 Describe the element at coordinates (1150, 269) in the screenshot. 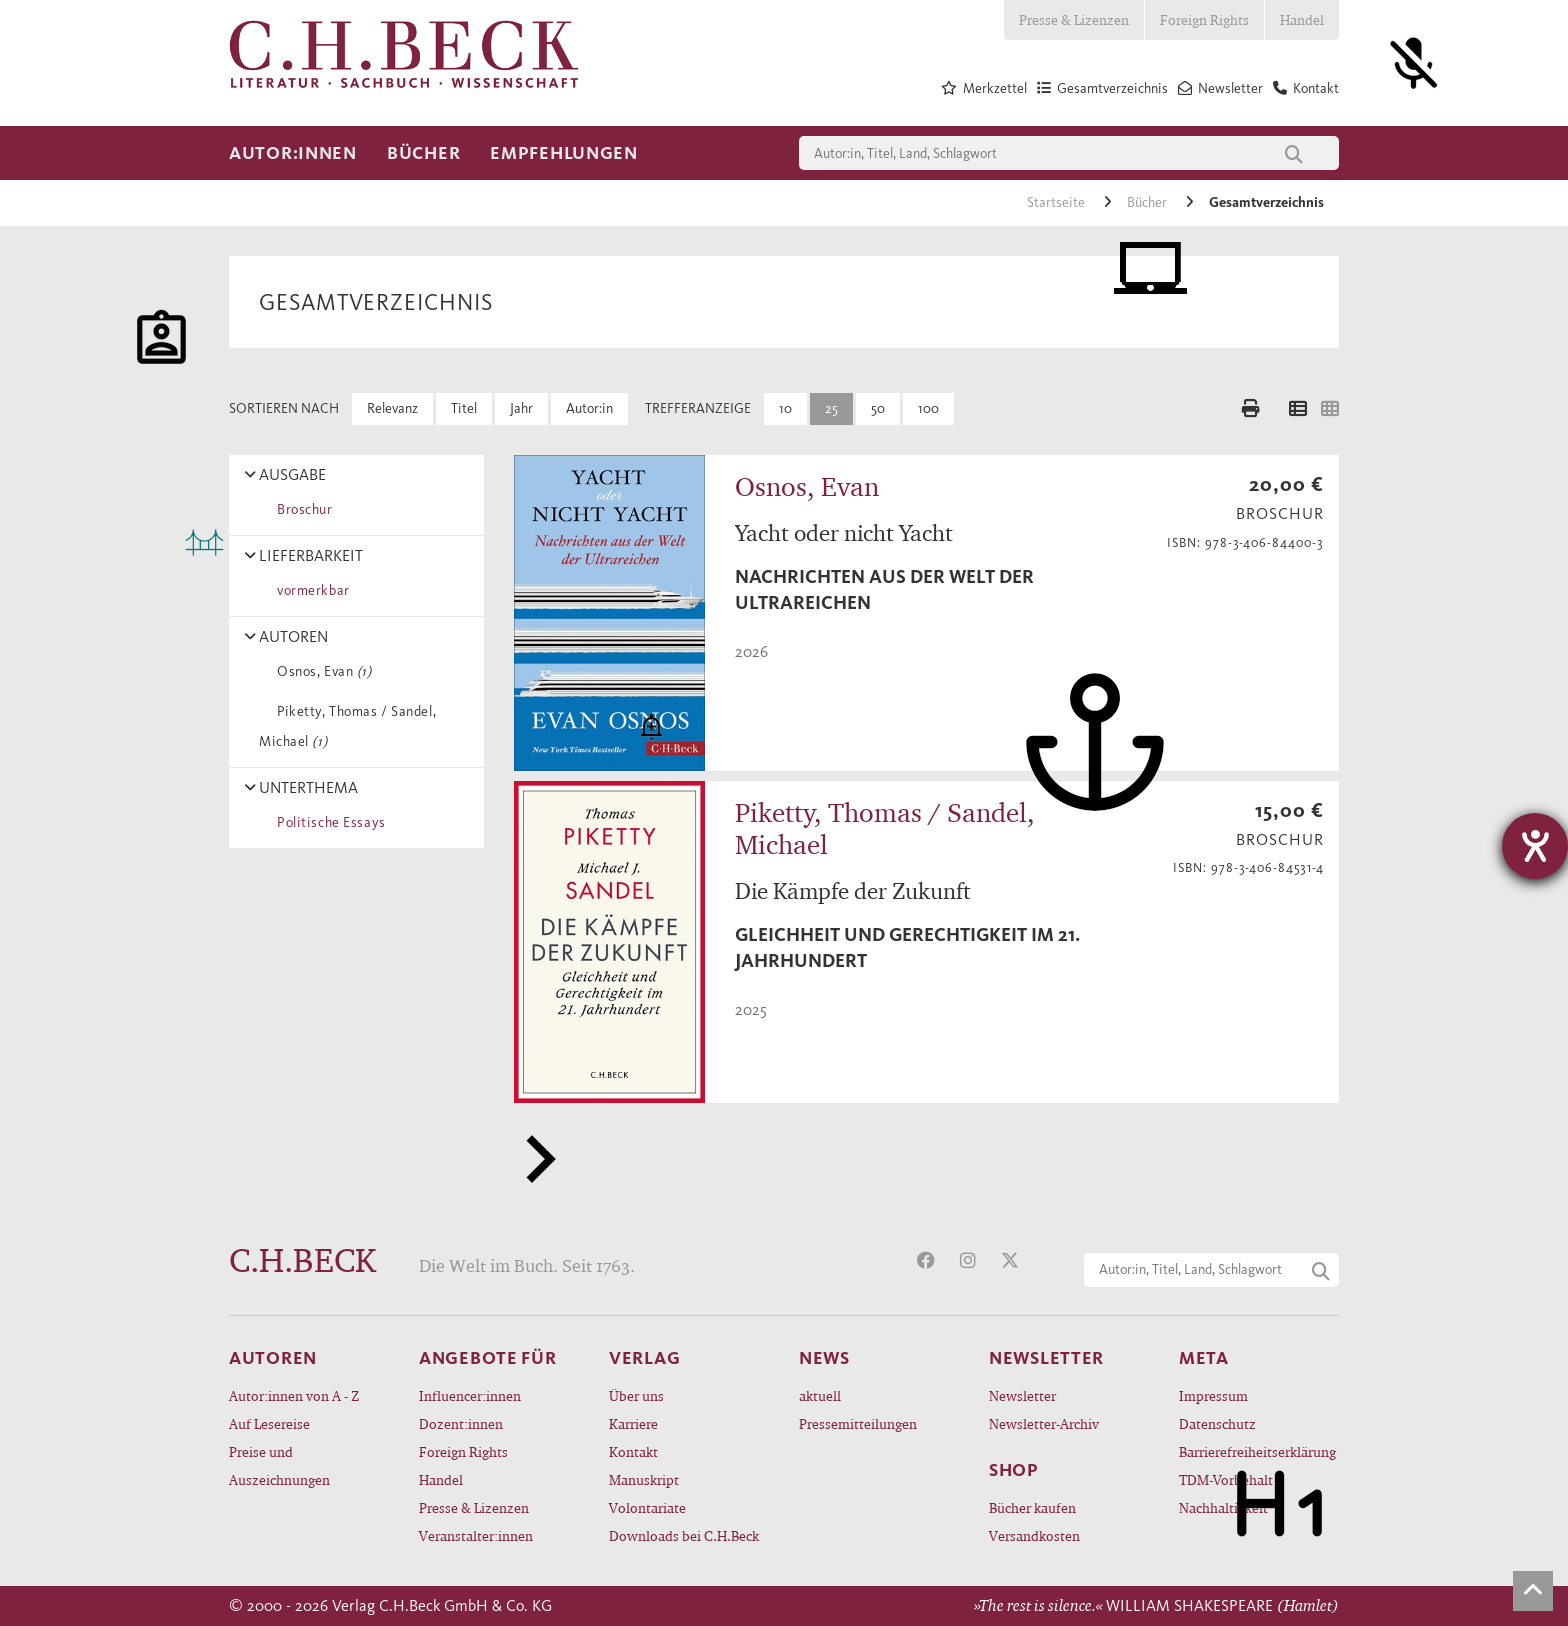

I see `switch to desktop view` at that location.